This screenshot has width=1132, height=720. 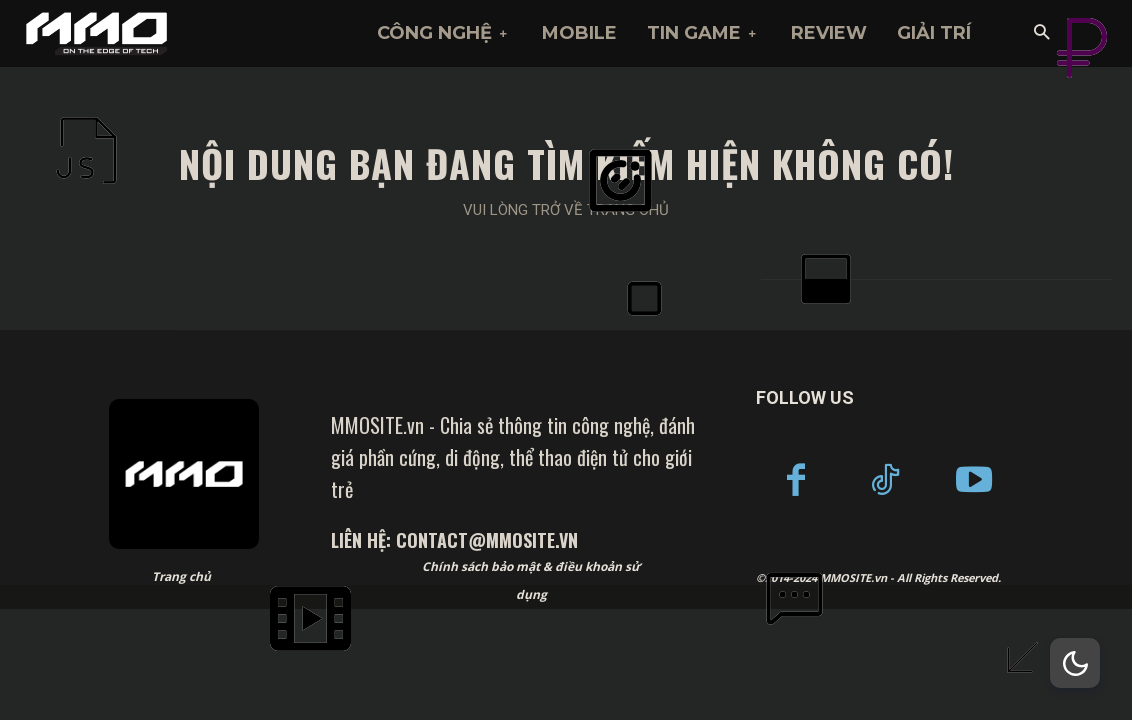 I want to click on view prices in russian rubles, so click(x=1082, y=48).